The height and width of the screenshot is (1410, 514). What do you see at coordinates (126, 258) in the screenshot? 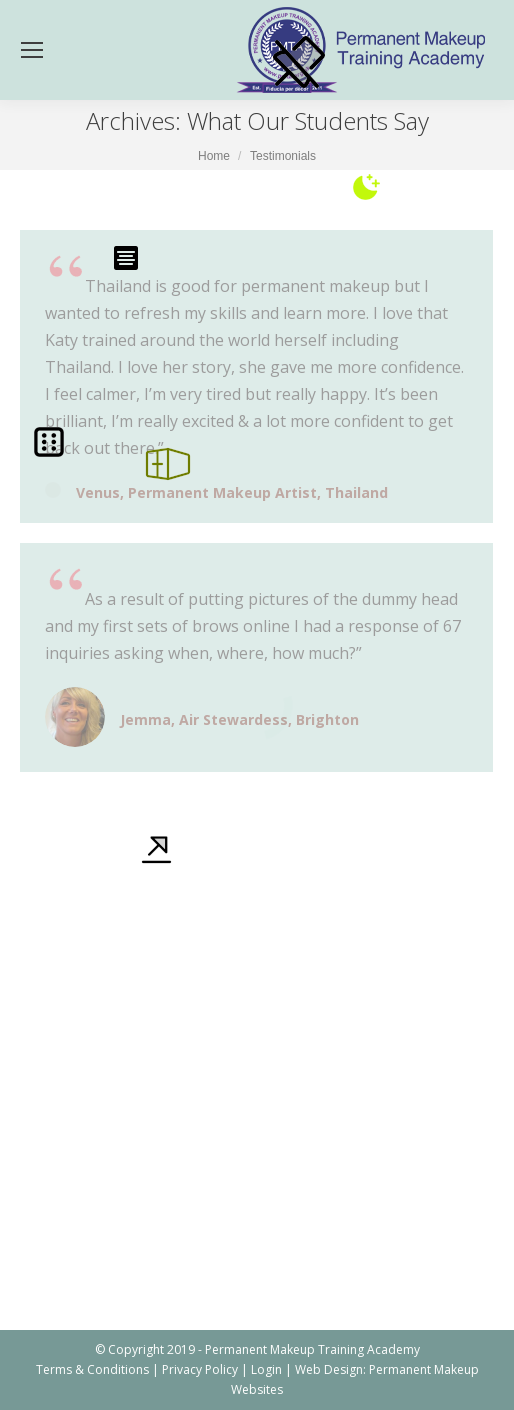
I see `center align text` at bounding box center [126, 258].